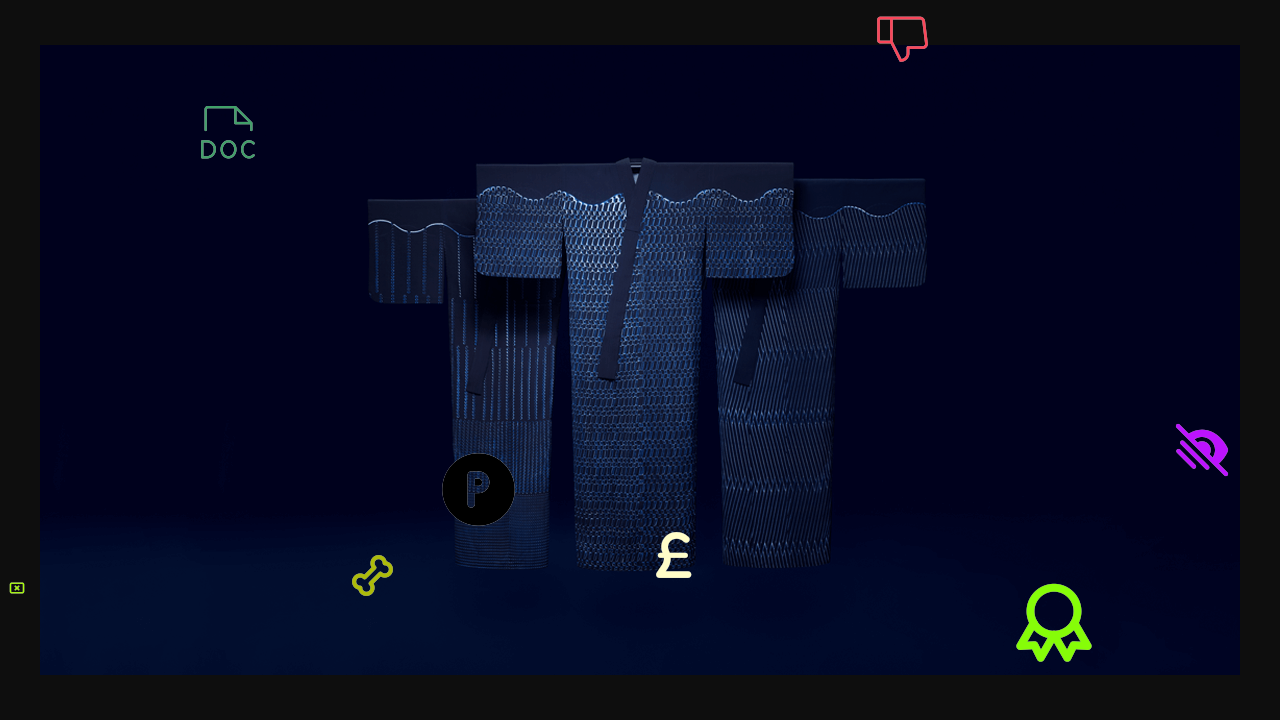 The height and width of the screenshot is (720, 1280). Describe the element at coordinates (674, 554) in the screenshot. I see `indicates british pound currency` at that location.